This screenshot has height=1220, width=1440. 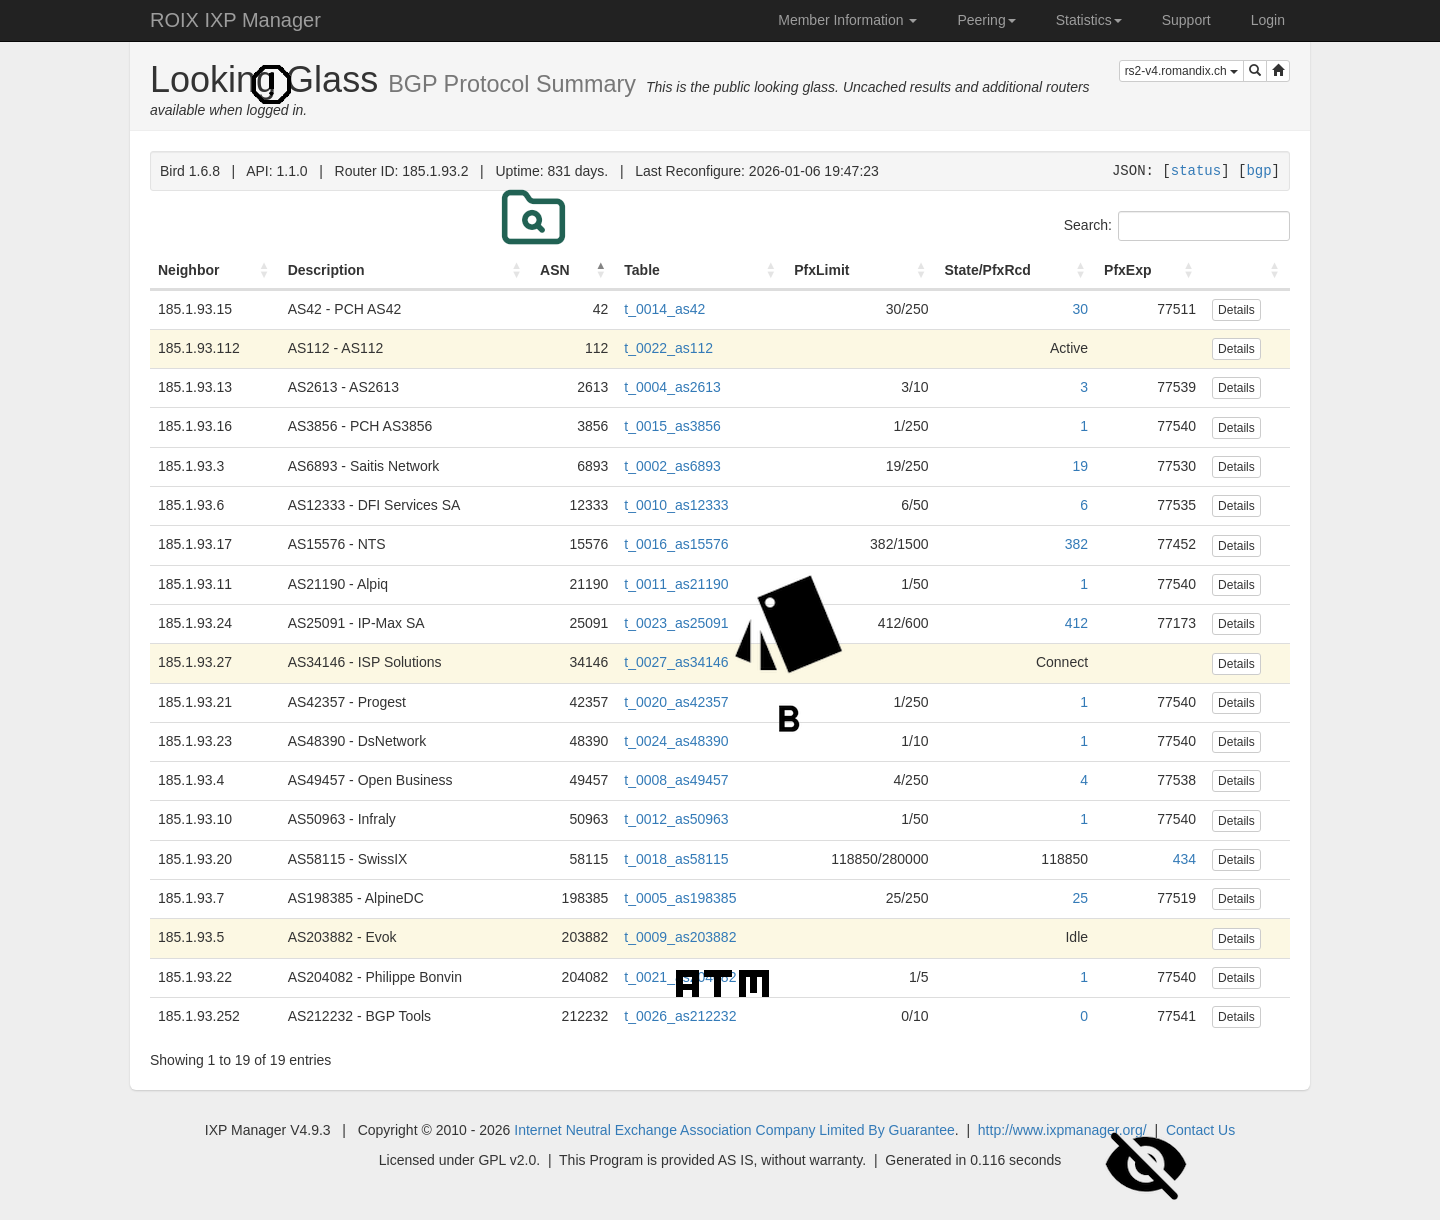 What do you see at coordinates (788, 720) in the screenshot?
I see `apply bold formatting to selected text` at bounding box center [788, 720].